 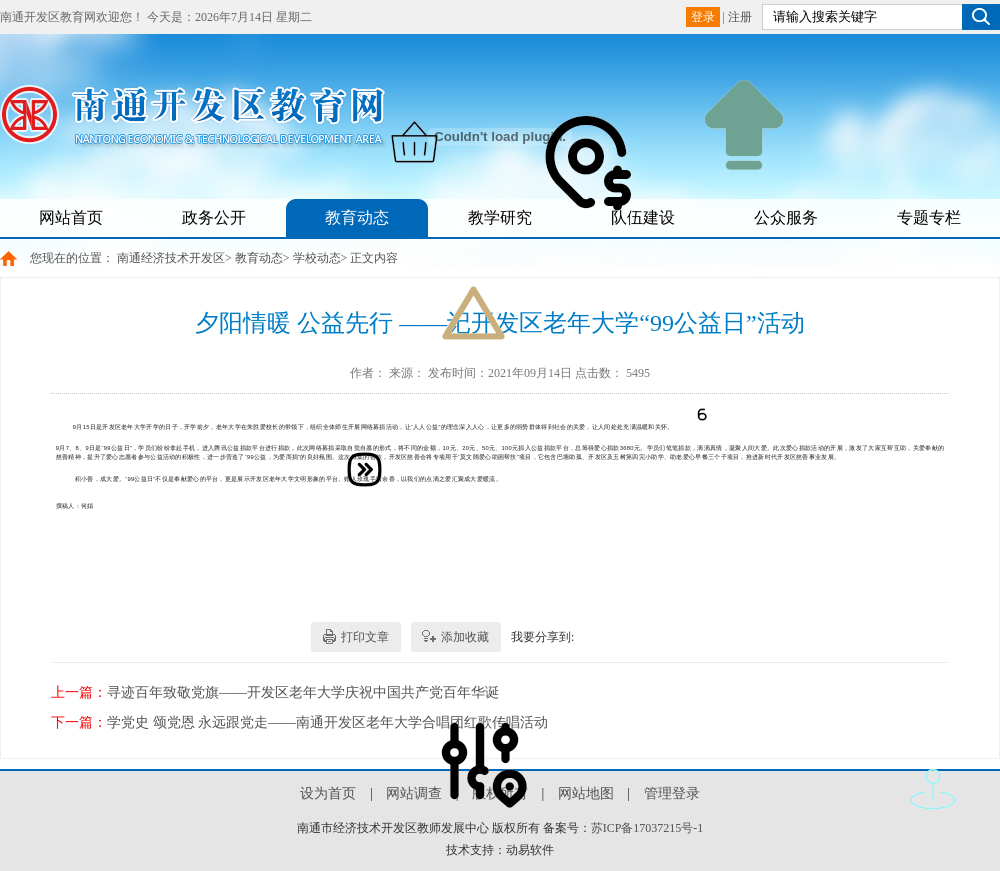 I want to click on skip forward or advance to next item, so click(x=364, y=469).